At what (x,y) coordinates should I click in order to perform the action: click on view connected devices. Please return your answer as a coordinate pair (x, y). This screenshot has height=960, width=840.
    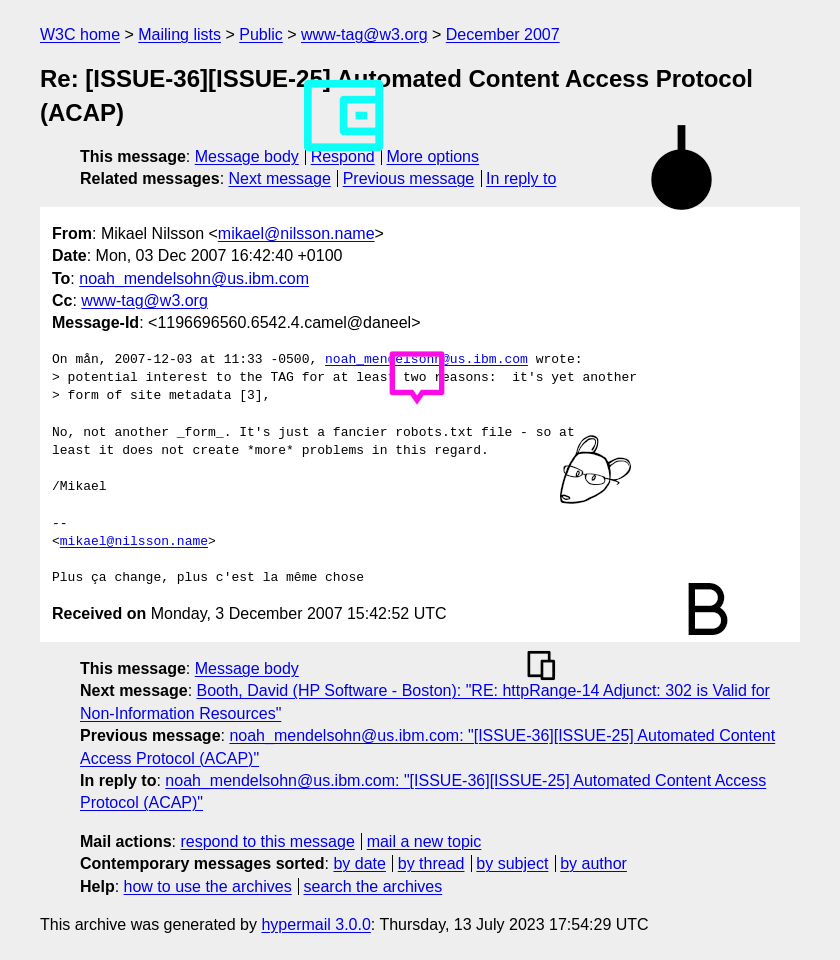
    Looking at the image, I should click on (540, 665).